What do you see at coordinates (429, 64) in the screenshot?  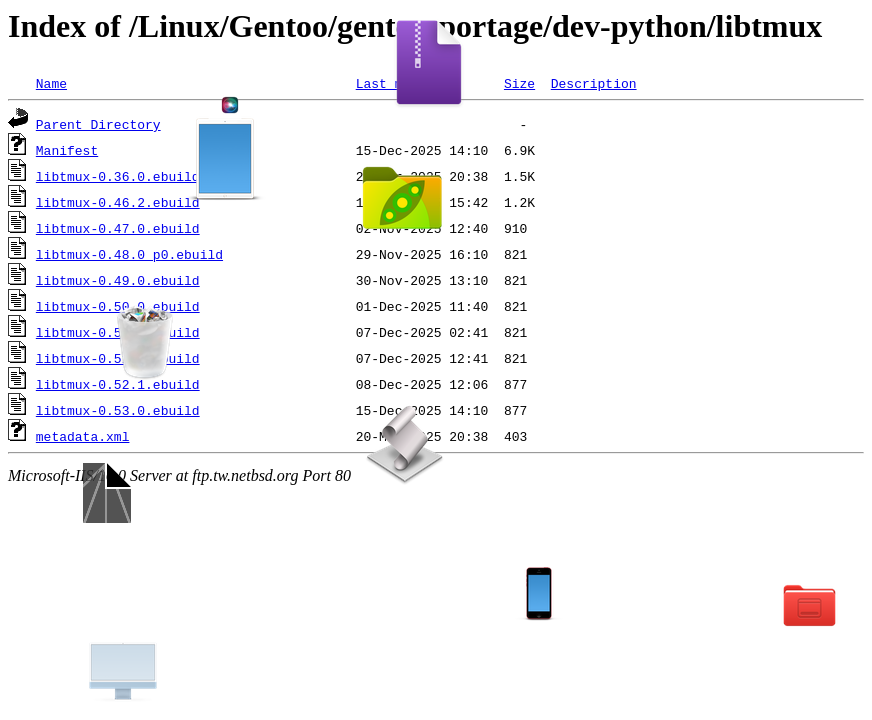 I see `a compressed bzip archive file` at bounding box center [429, 64].